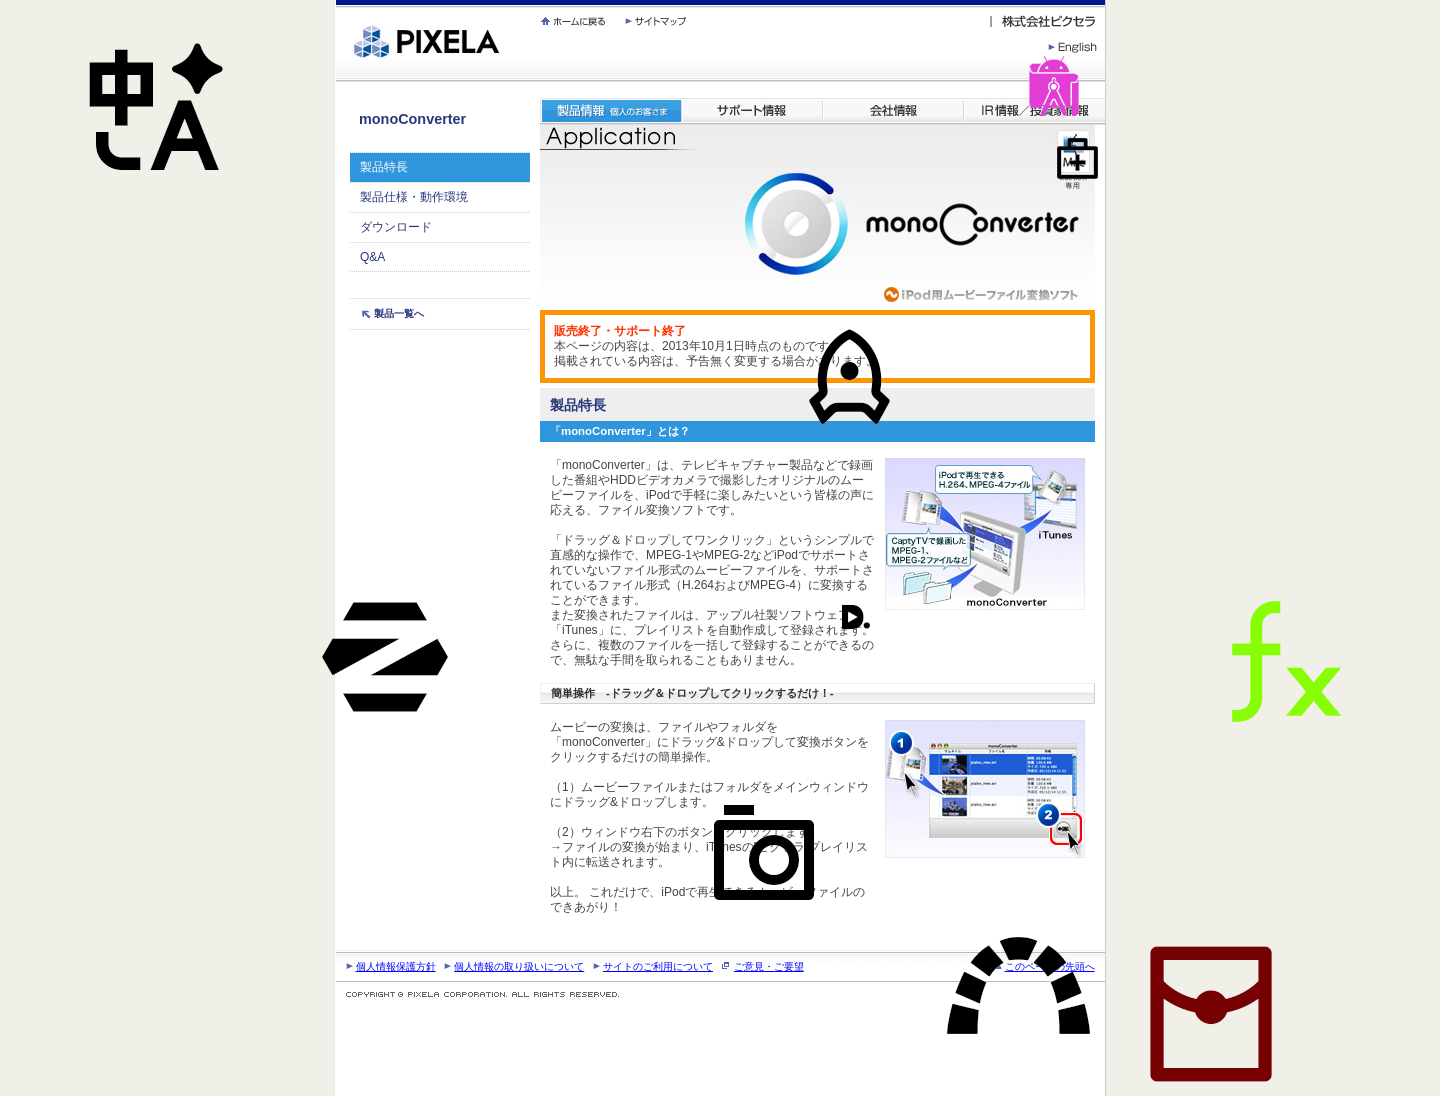 This screenshot has width=1440, height=1096. Describe the element at coordinates (385, 657) in the screenshot. I see `zorin os logo` at that location.